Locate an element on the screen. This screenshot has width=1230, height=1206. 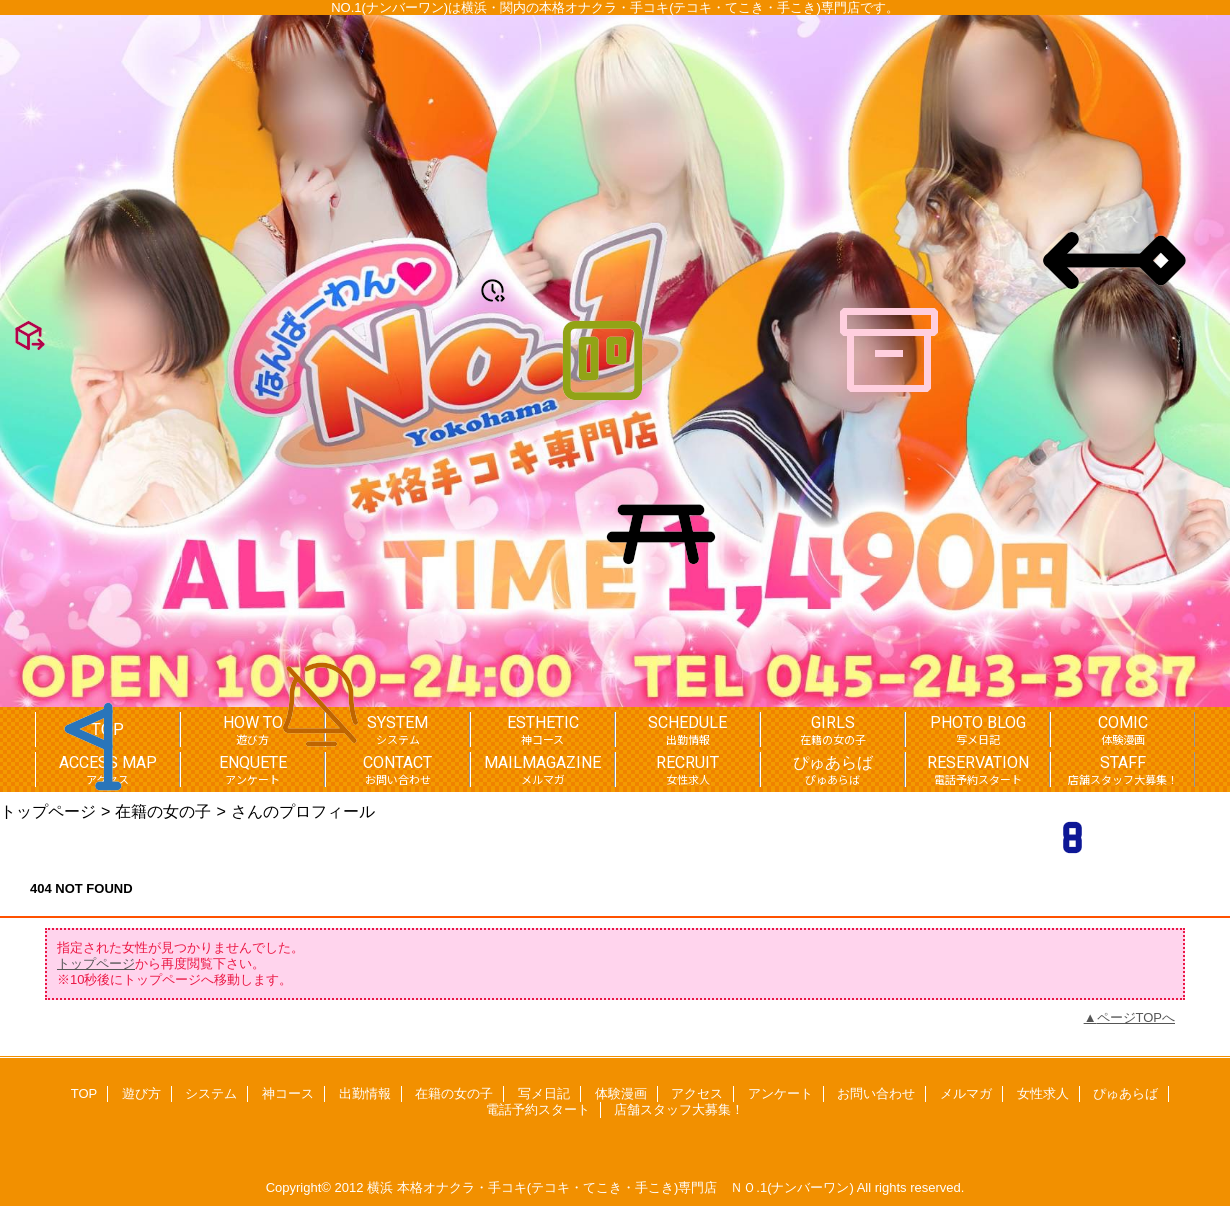
navigate back to previous step is located at coordinates (1114, 260).